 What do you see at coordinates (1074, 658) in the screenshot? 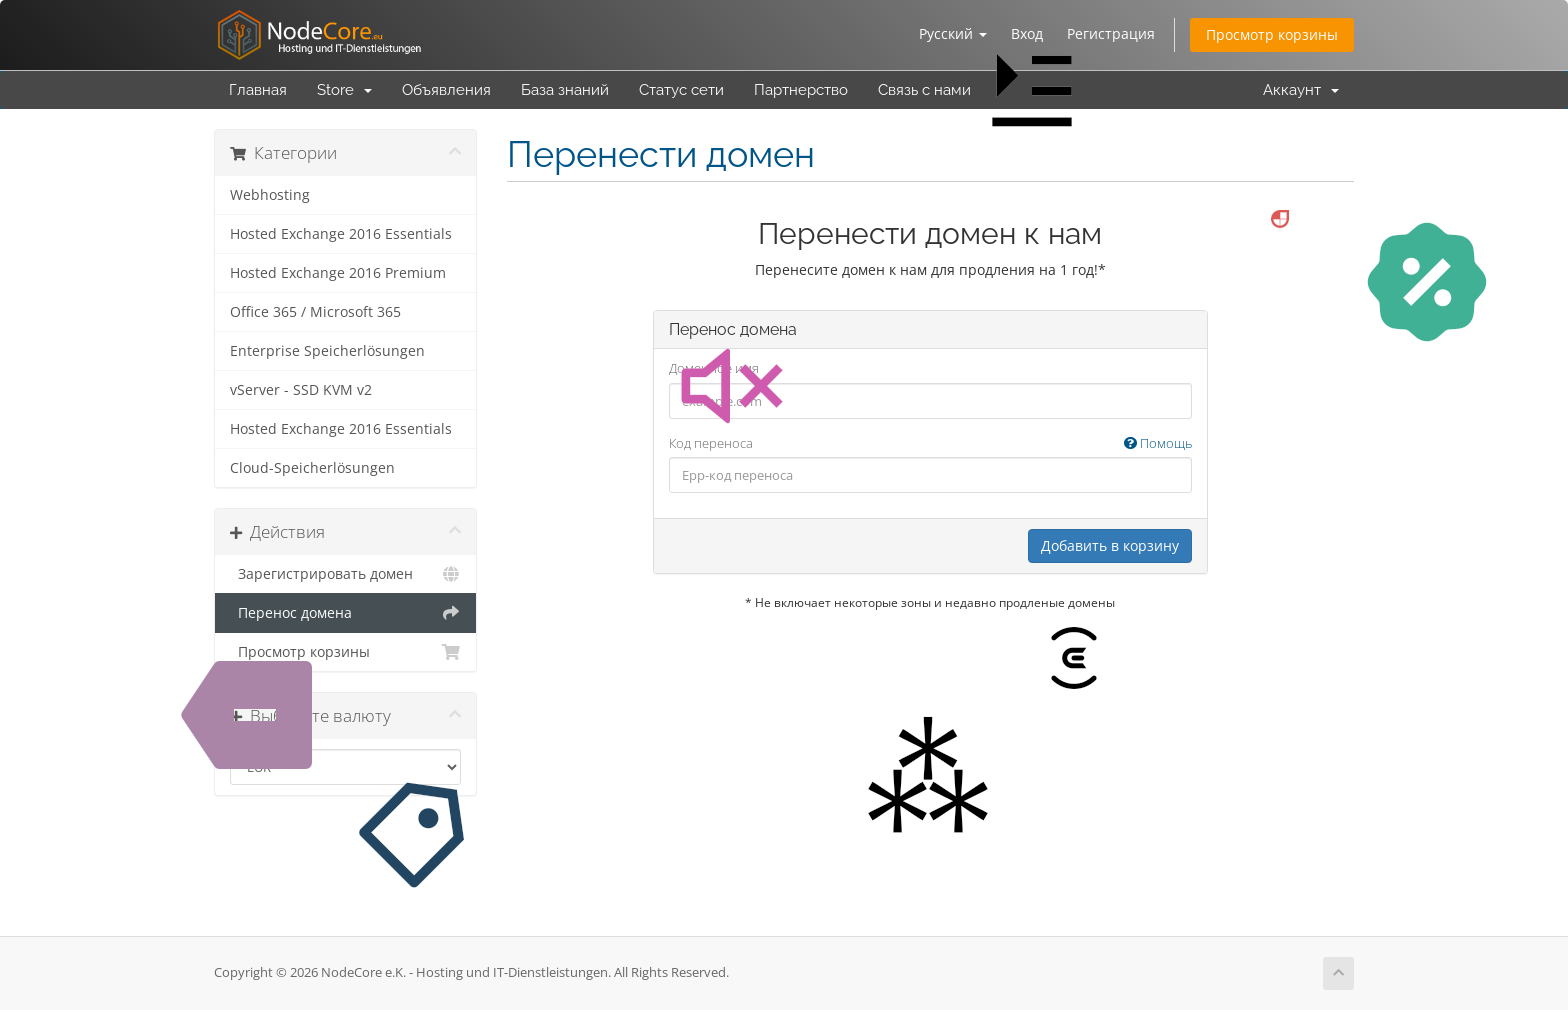
I see `ecovacs app or device connection` at bounding box center [1074, 658].